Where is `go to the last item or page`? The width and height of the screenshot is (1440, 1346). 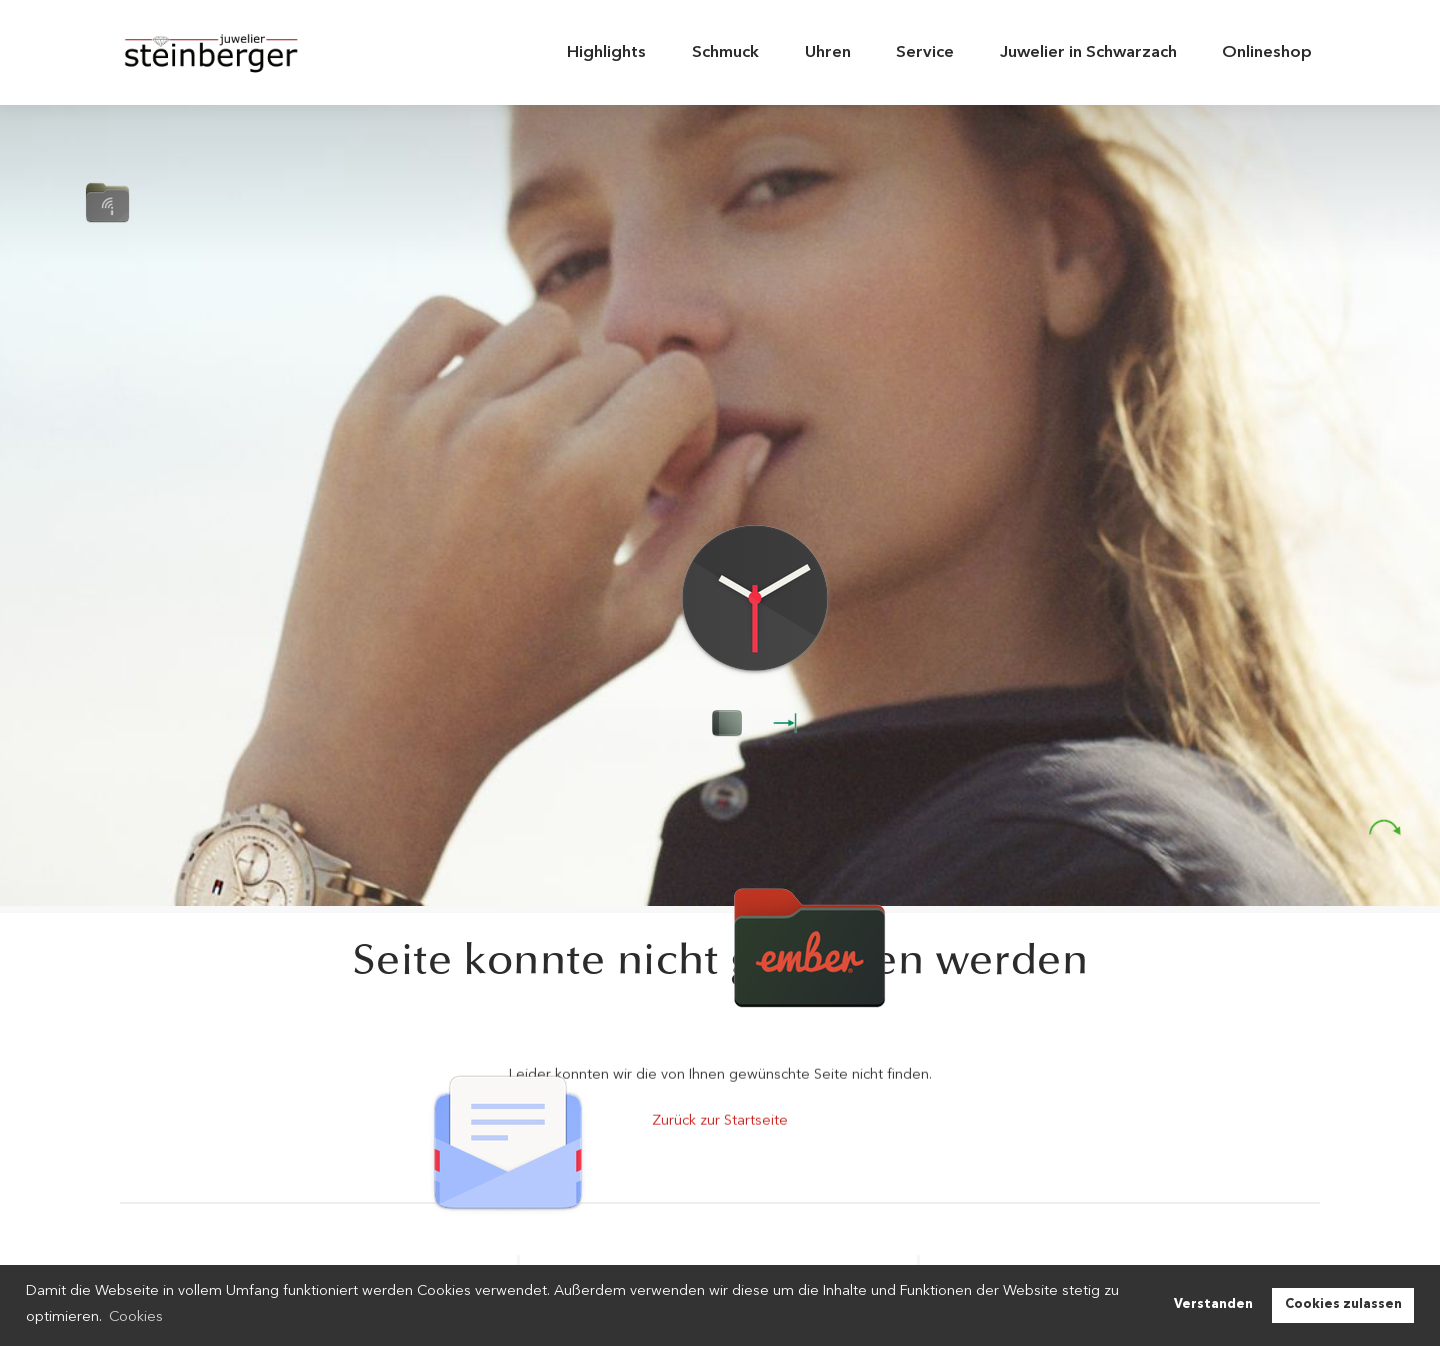 go to the last item or page is located at coordinates (785, 723).